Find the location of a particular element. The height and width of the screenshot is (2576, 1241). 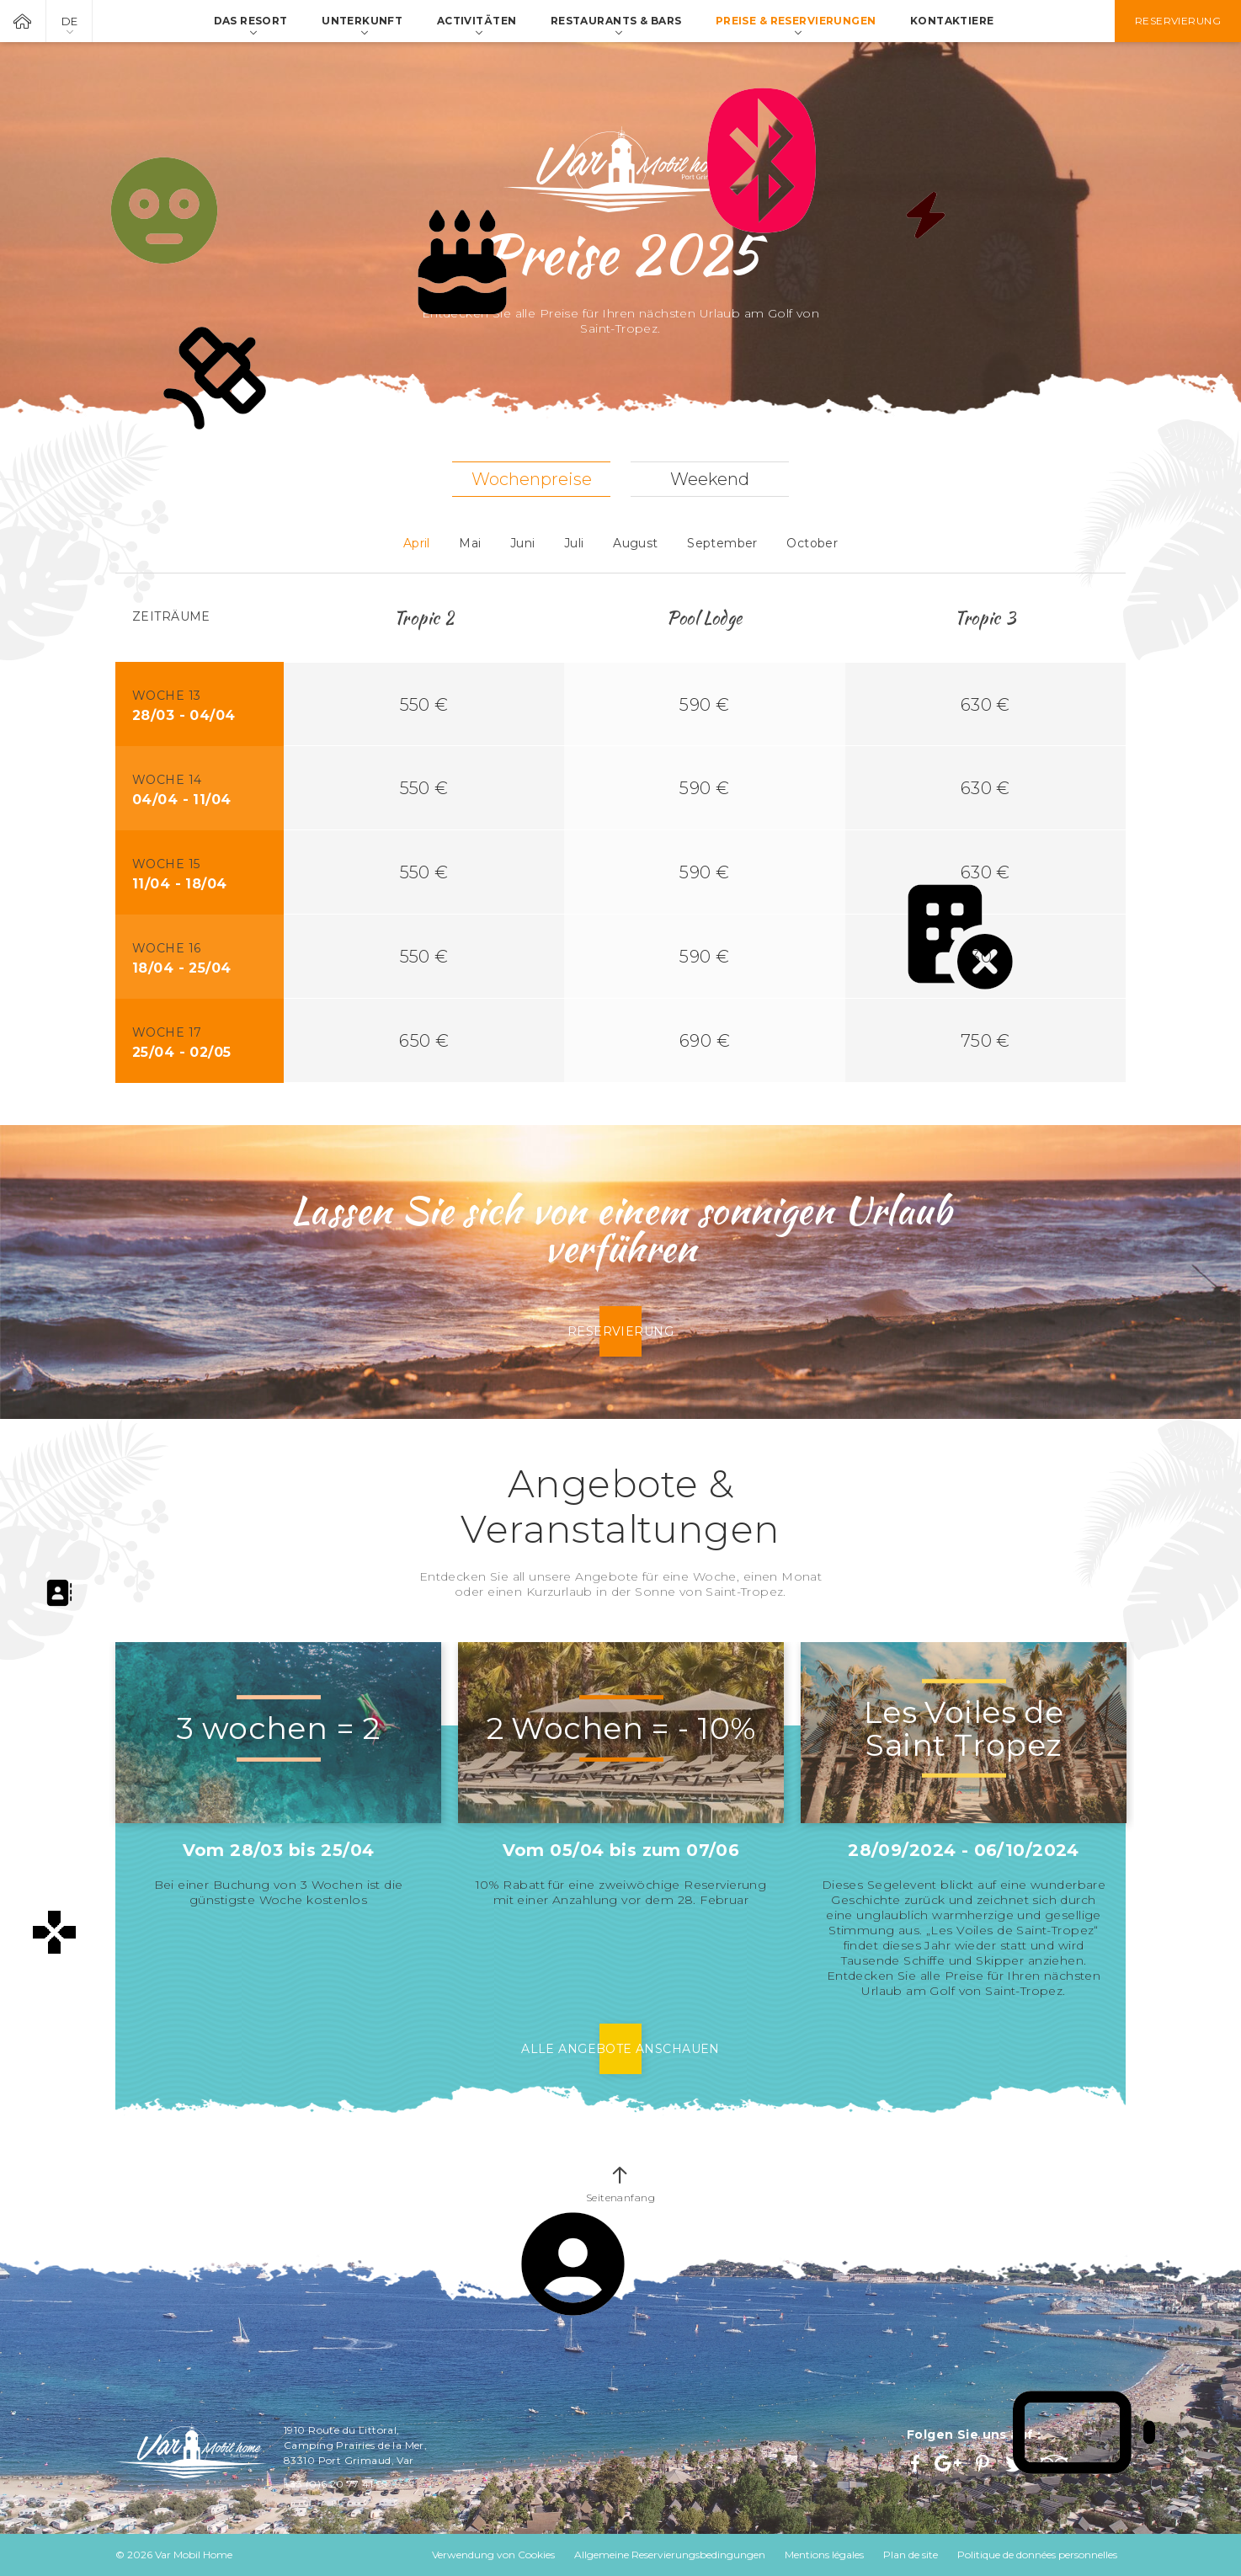

remove a building or property from saved locations is located at coordinates (957, 934).